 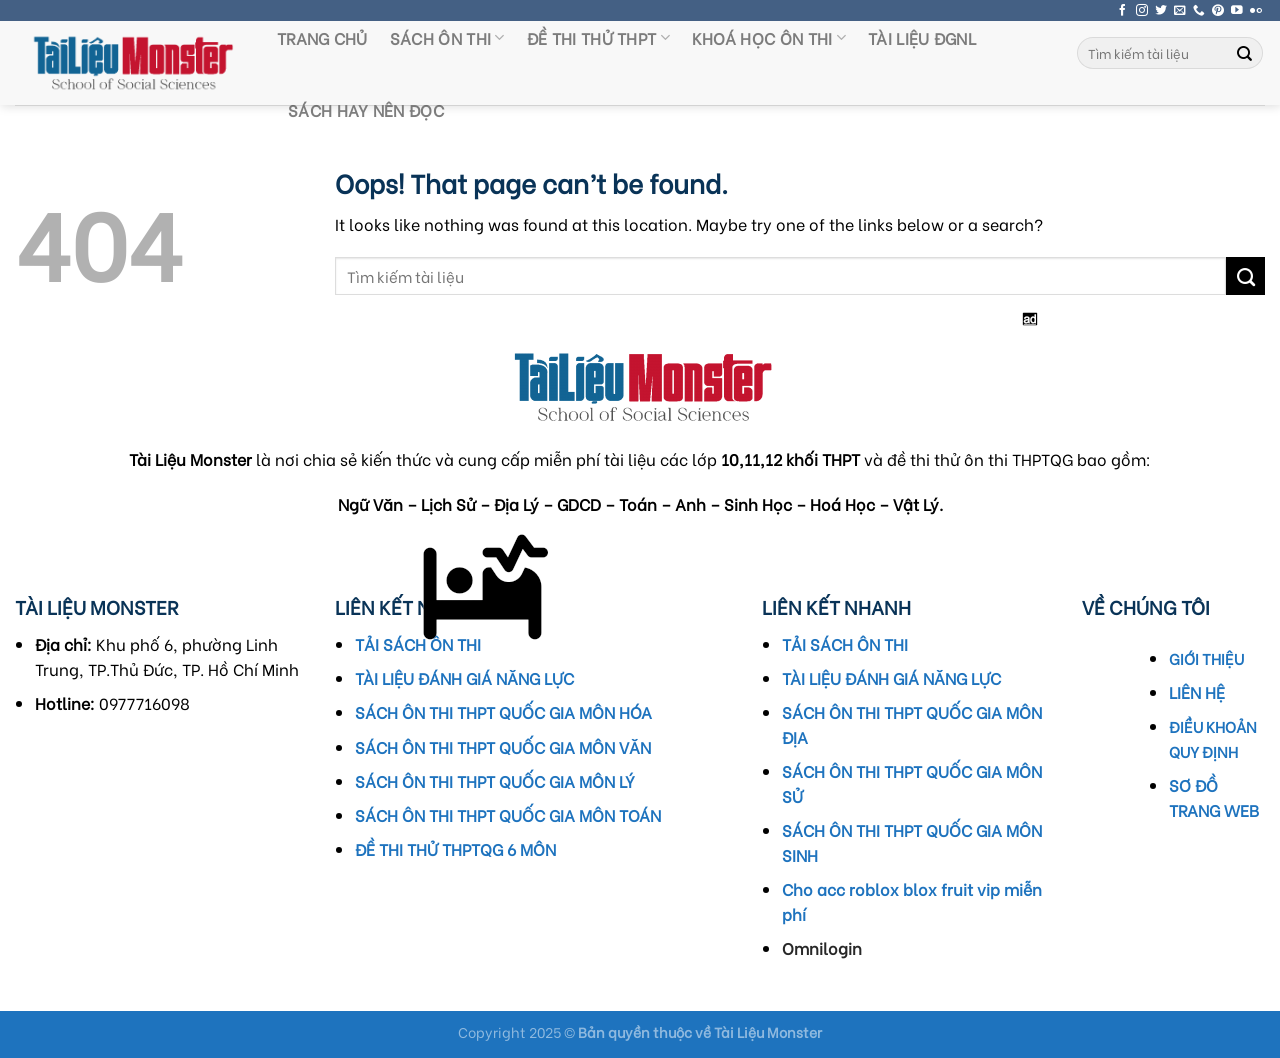 I want to click on Adversal advertising platform logo, so click(x=1030, y=319).